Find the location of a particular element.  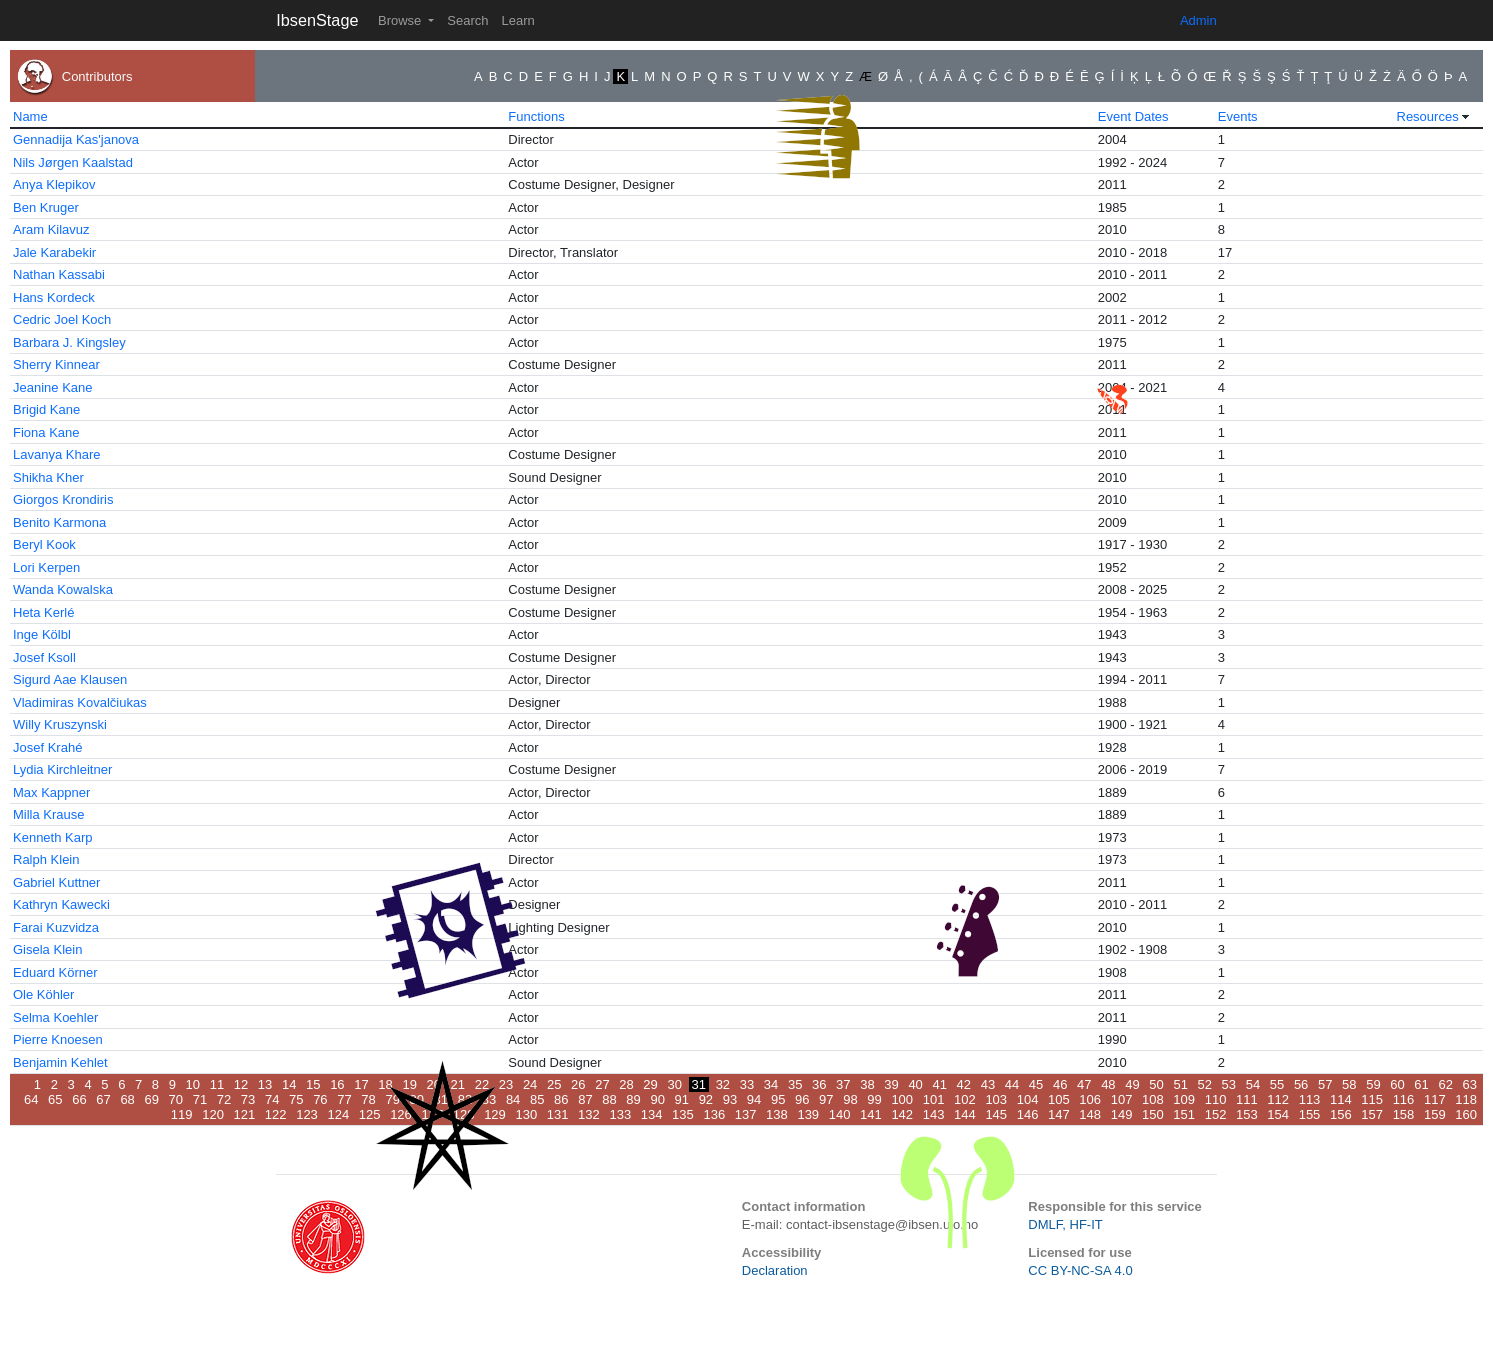

indicates CPU or processor damage is located at coordinates (450, 930).